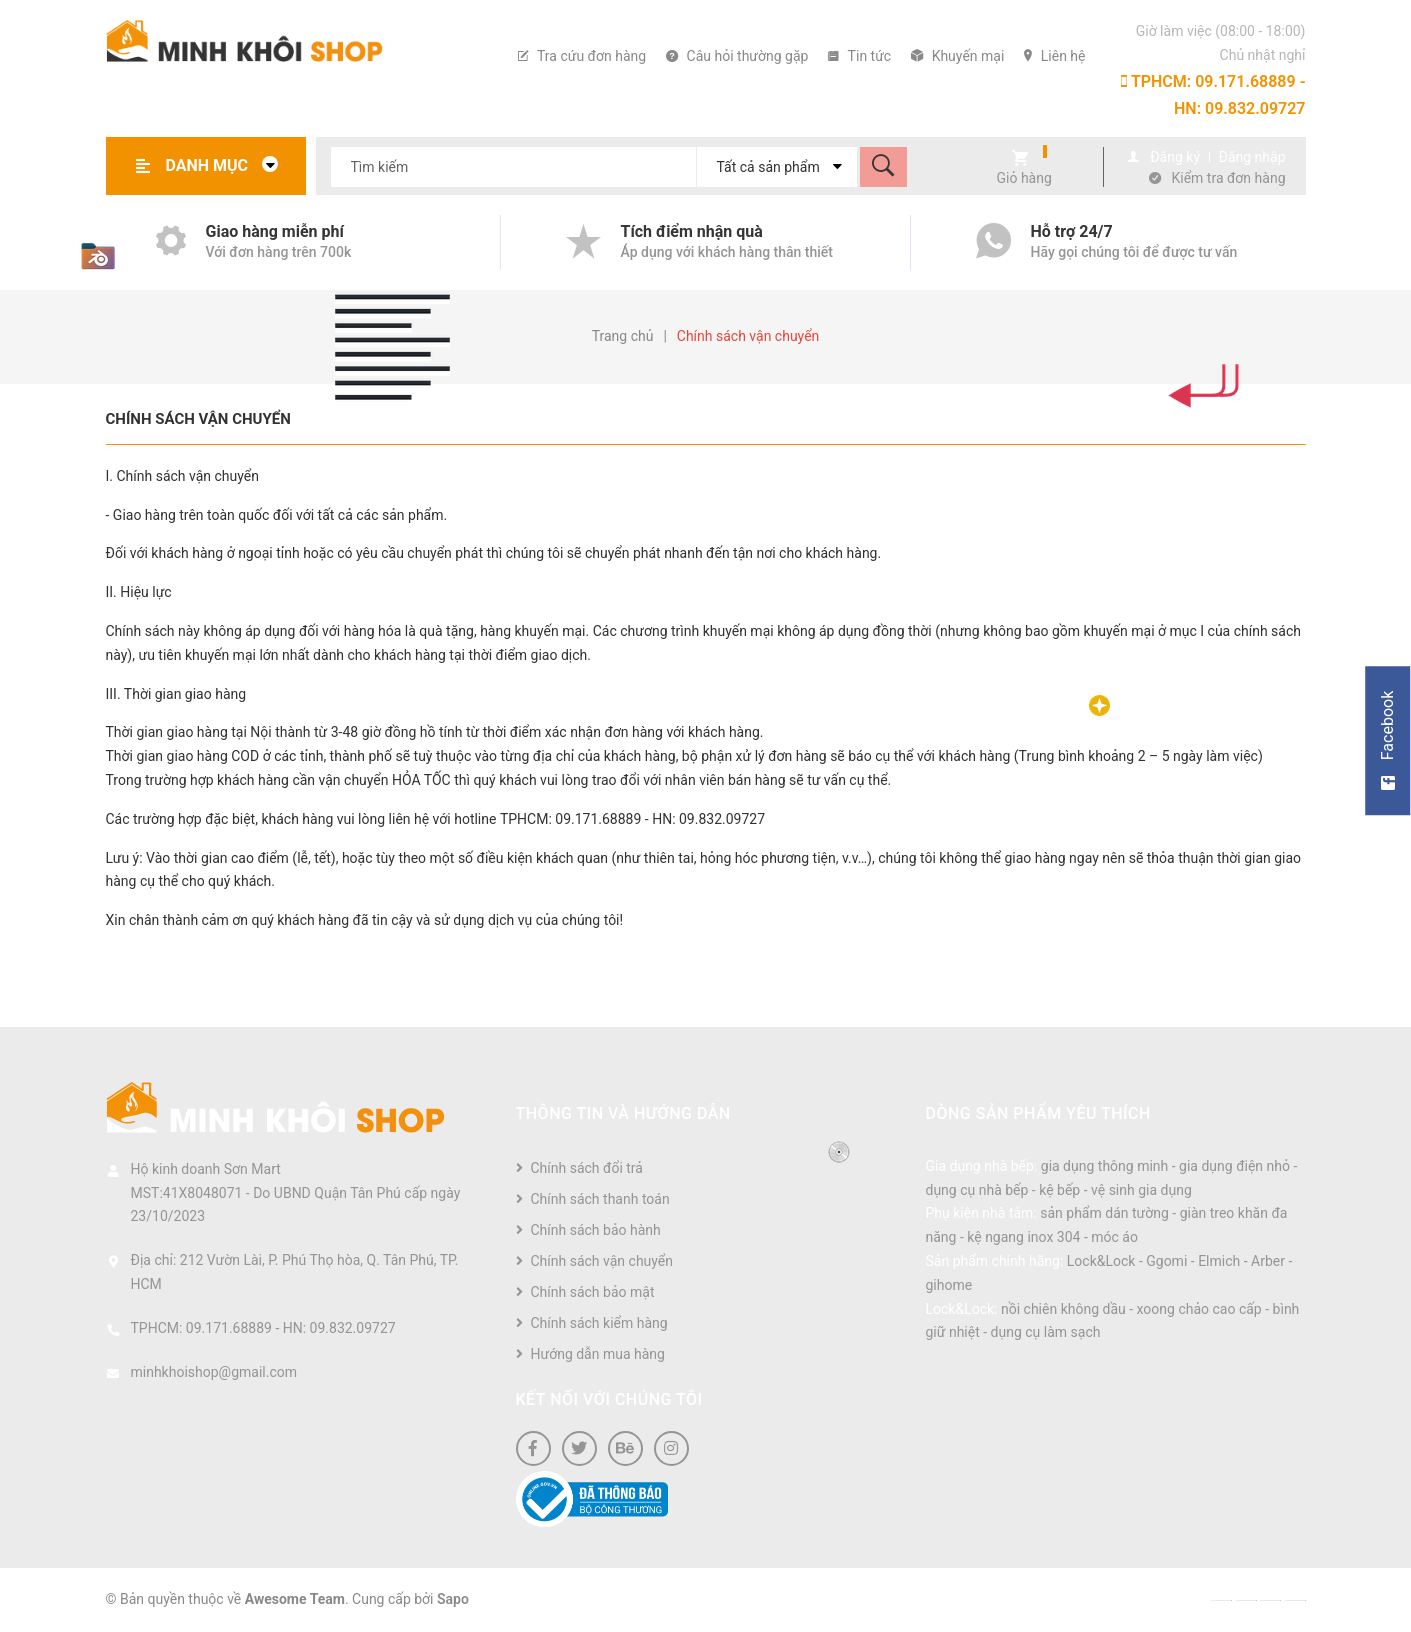 Image resolution: width=1411 pixels, height=1632 pixels. Describe the element at coordinates (839, 1152) in the screenshot. I see `access DVD drive or optical disc` at that location.